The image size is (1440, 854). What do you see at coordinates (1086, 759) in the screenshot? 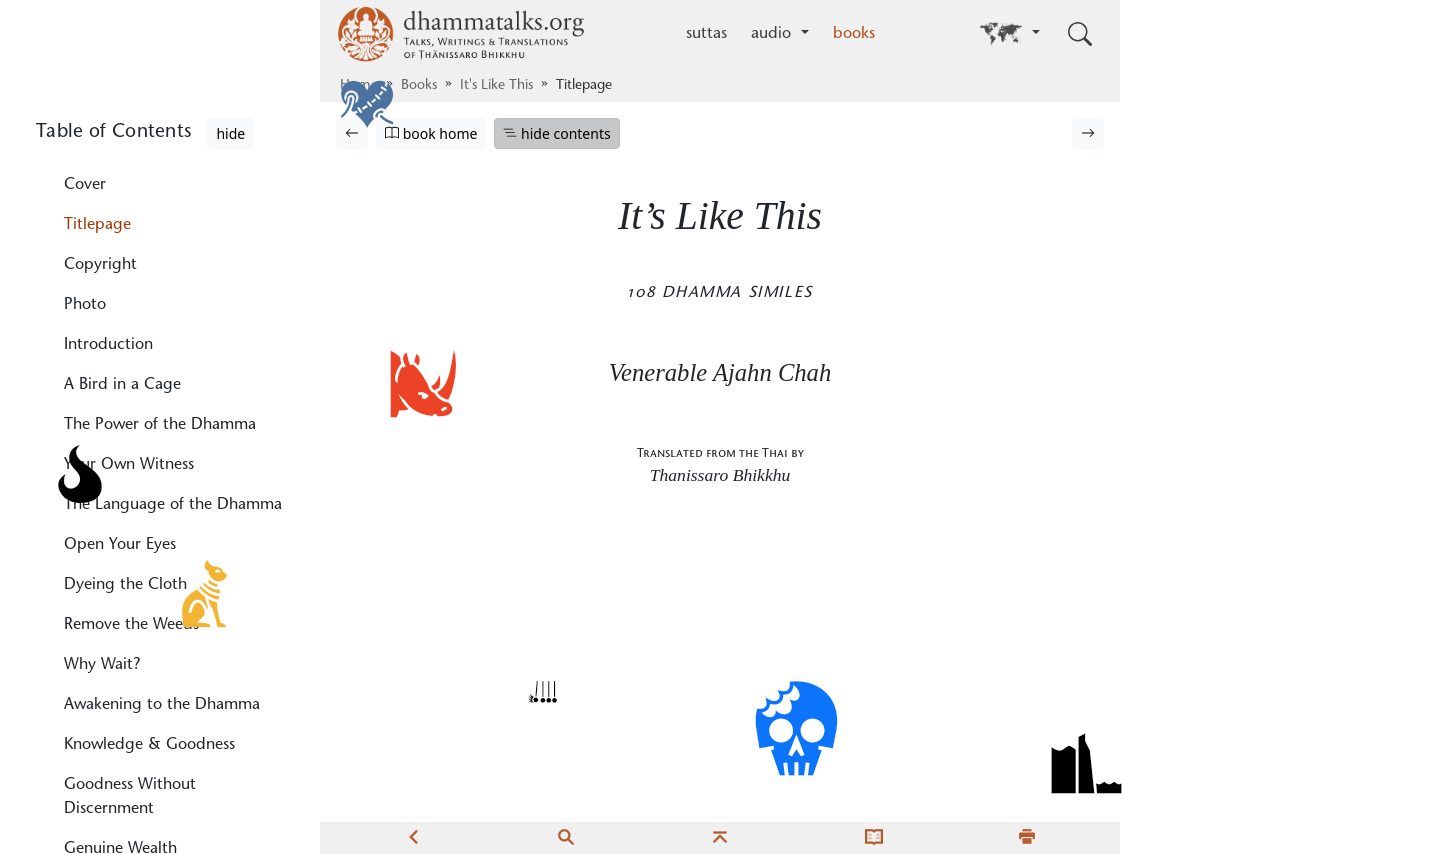
I see `dam or hydroelectric structure in a game interface` at bounding box center [1086, 759].